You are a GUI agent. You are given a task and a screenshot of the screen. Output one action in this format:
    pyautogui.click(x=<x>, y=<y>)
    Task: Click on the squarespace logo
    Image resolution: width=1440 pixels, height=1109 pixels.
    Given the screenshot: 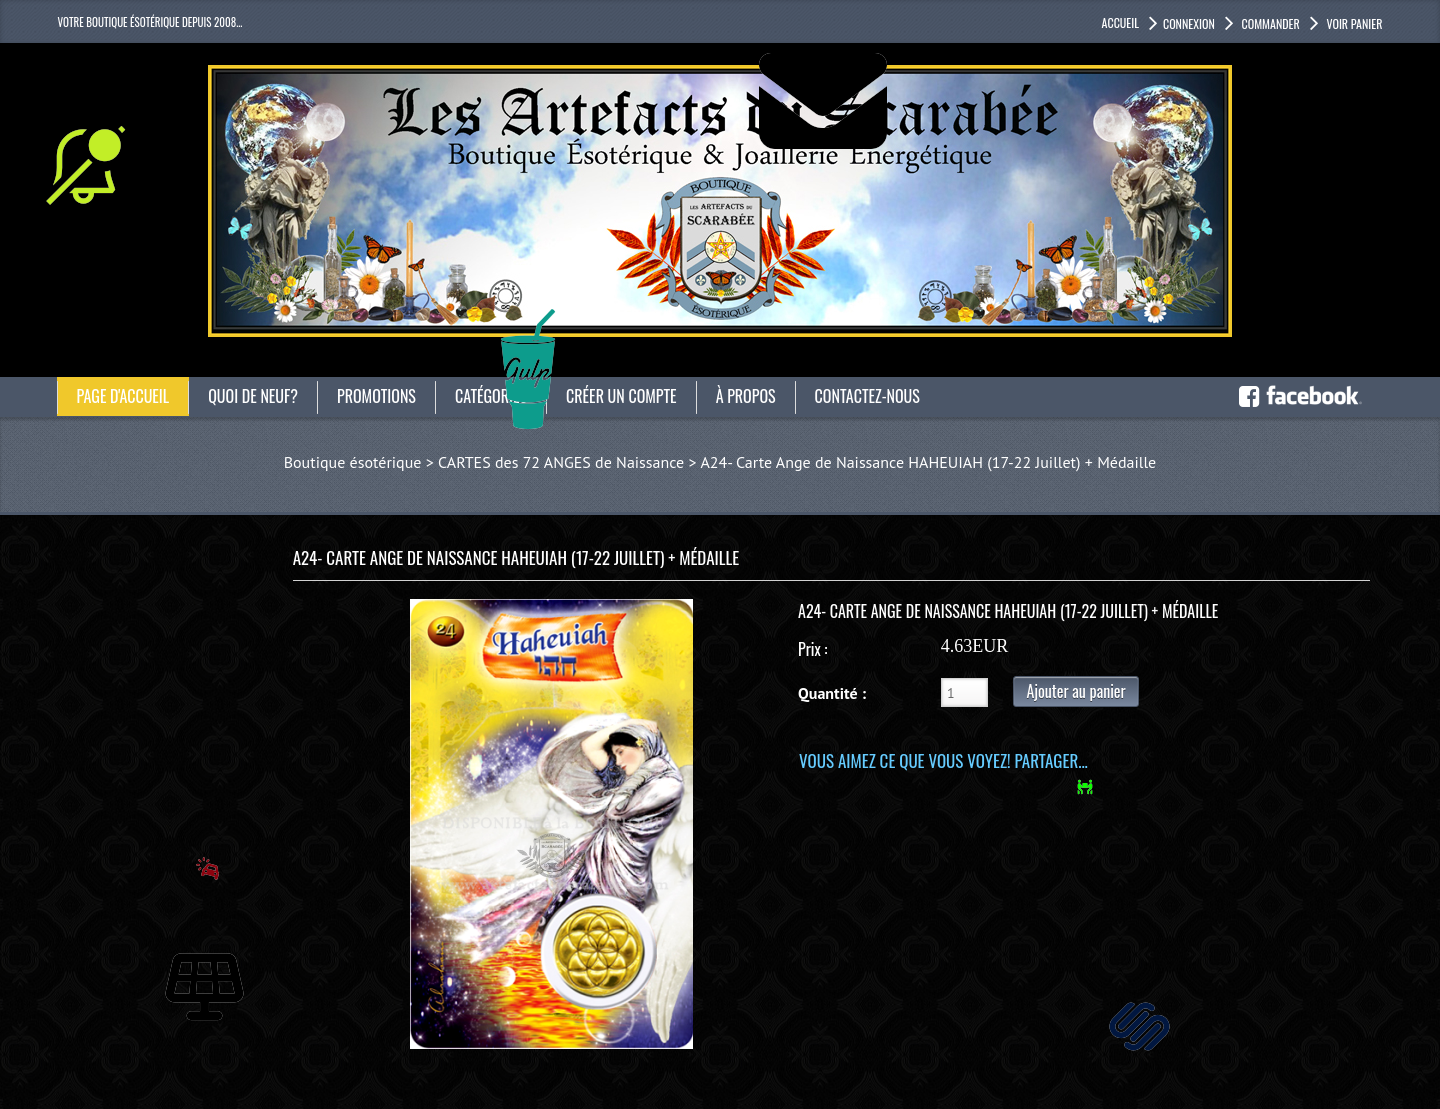 What is the action you would take?
    pyautogui.click(x=1139, y=1026)
    